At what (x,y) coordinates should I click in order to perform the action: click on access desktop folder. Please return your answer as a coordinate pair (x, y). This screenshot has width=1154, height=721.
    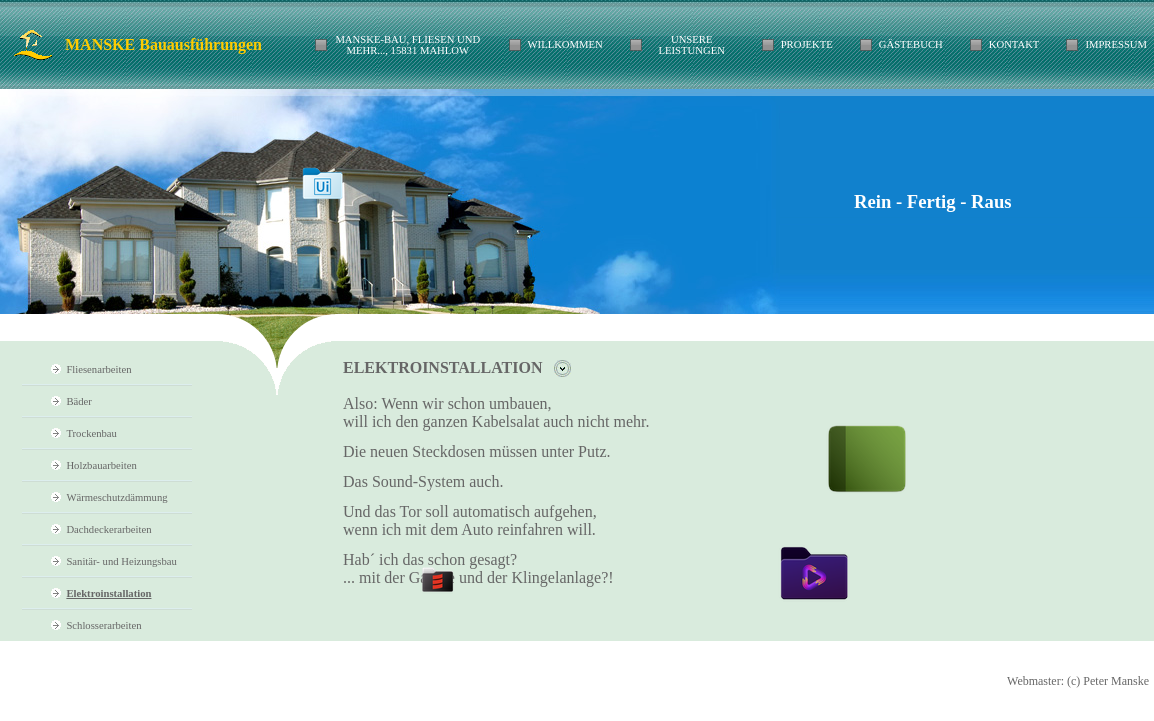
    Looking at the image, I should click on (867, 456).